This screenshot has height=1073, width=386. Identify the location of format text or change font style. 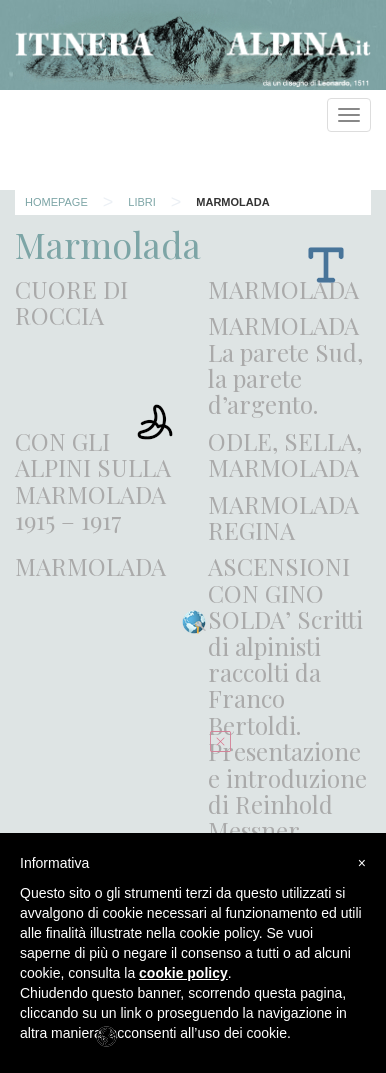
(326, 265).